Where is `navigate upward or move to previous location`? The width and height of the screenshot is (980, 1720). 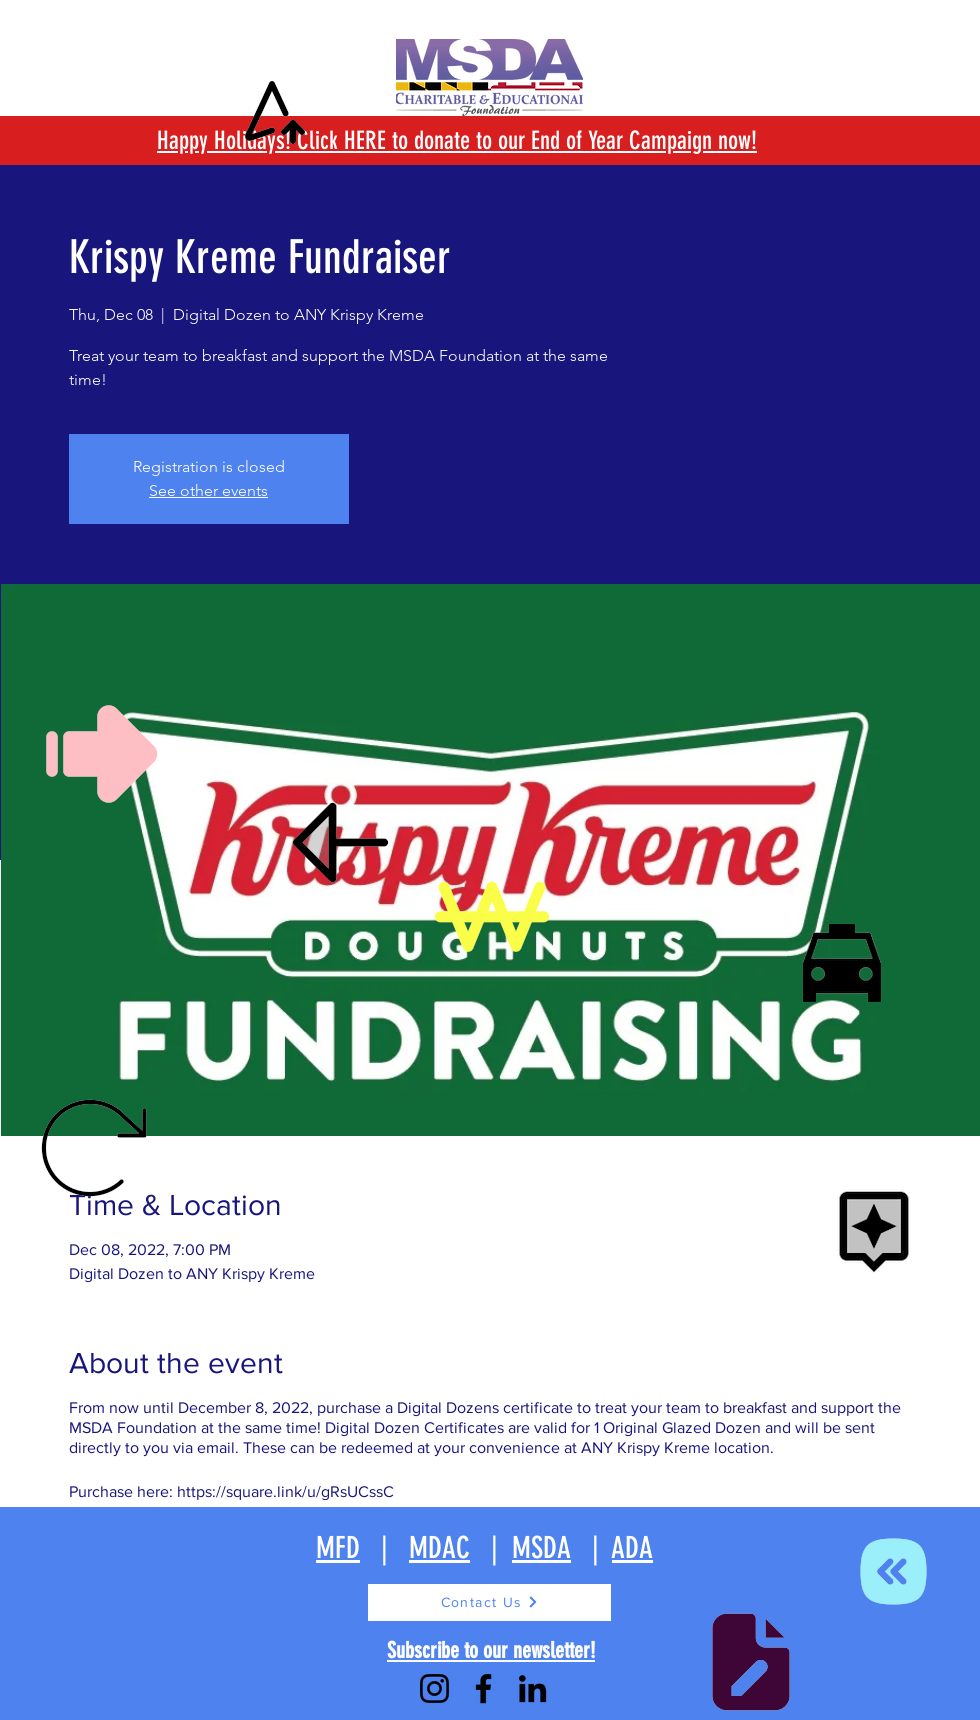 navigate upward or move to previous location is located at coordinates (272, 111).